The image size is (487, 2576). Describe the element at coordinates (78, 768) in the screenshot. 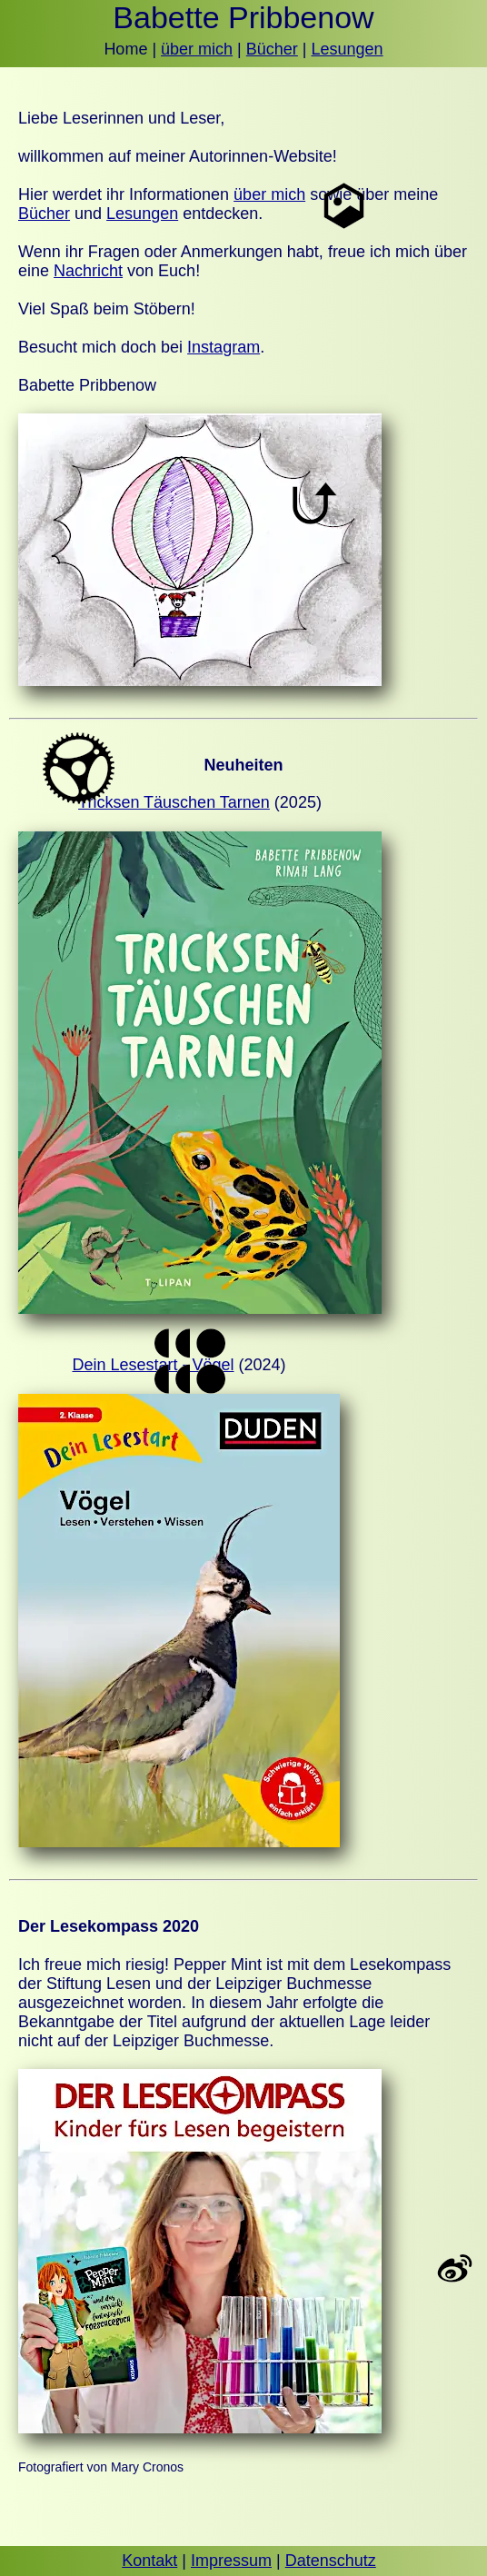

I see `actix web framework logo` at that location.